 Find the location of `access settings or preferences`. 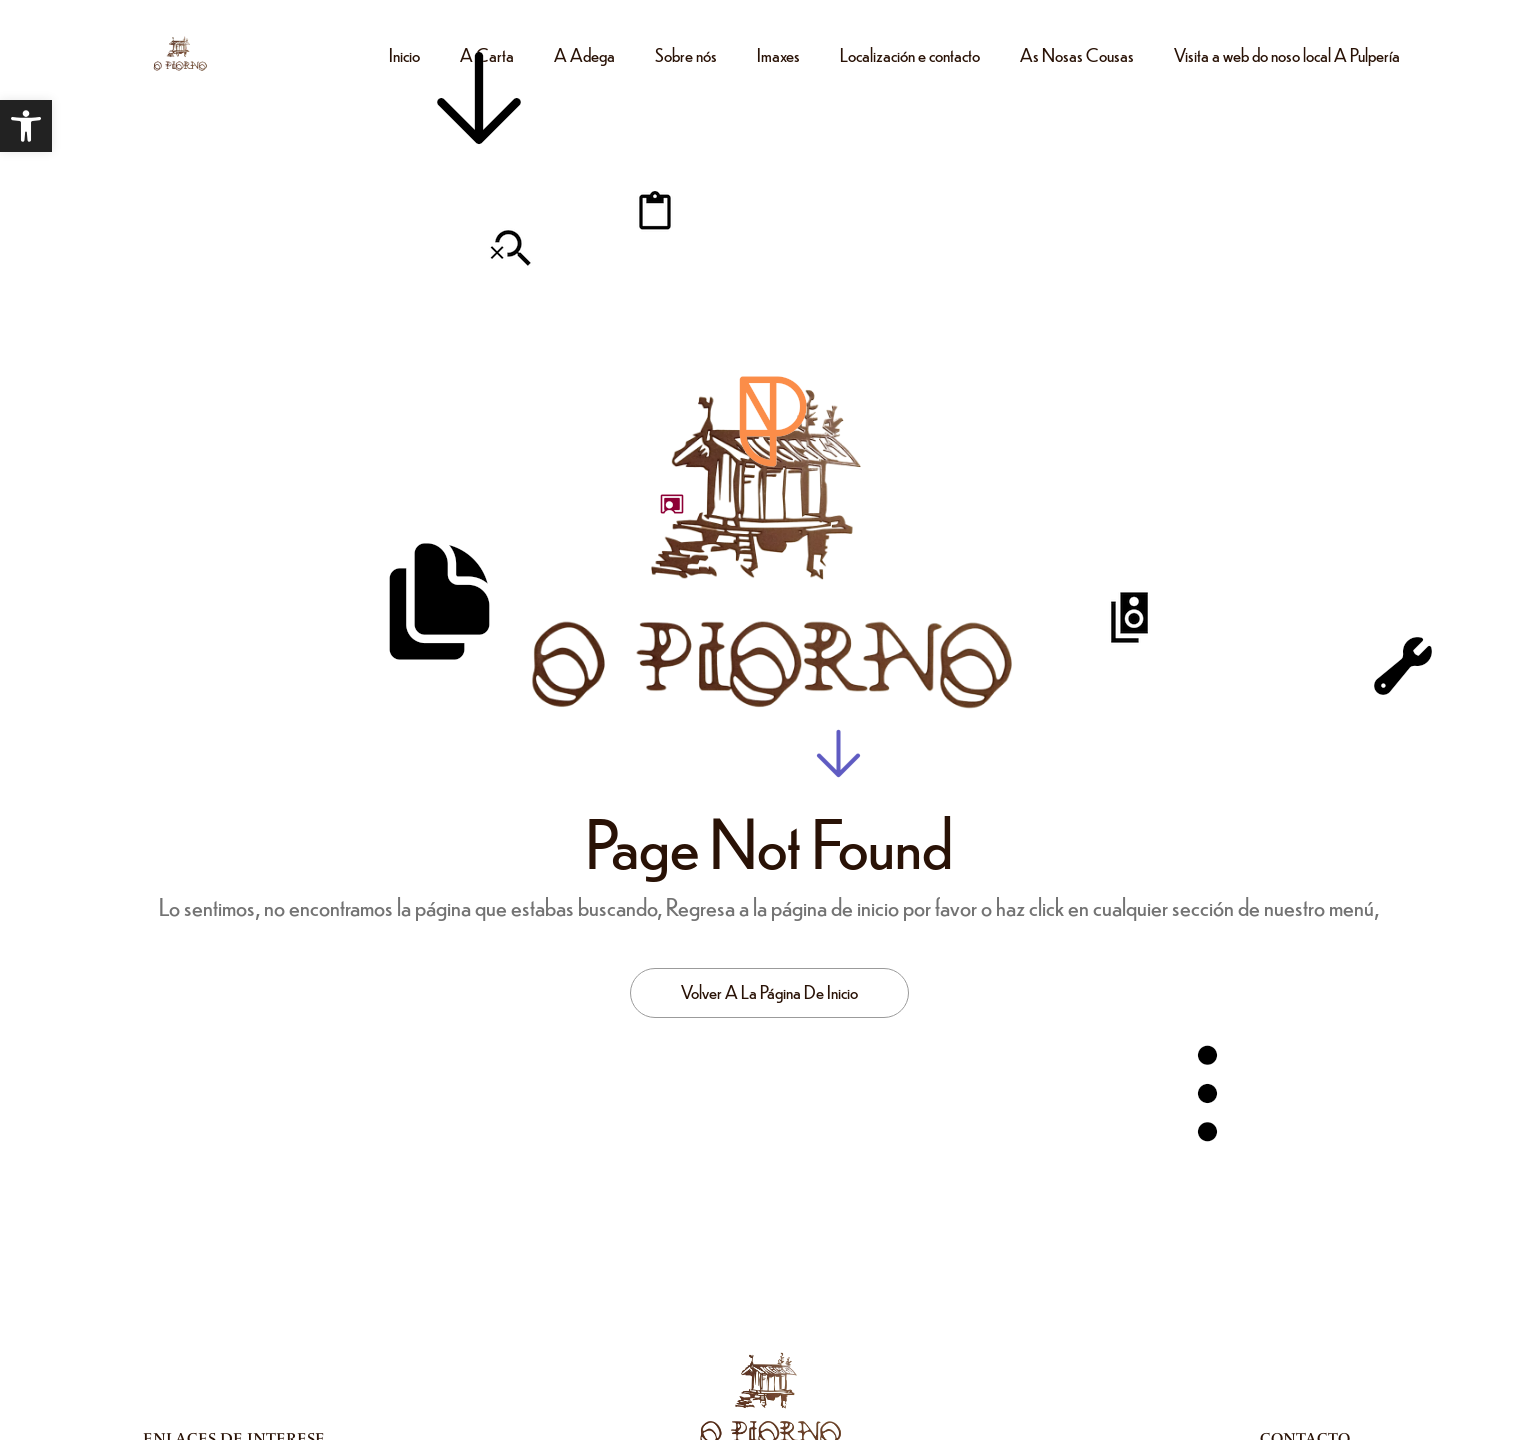

access settings or preferences is located at coordinates (1403, 666).